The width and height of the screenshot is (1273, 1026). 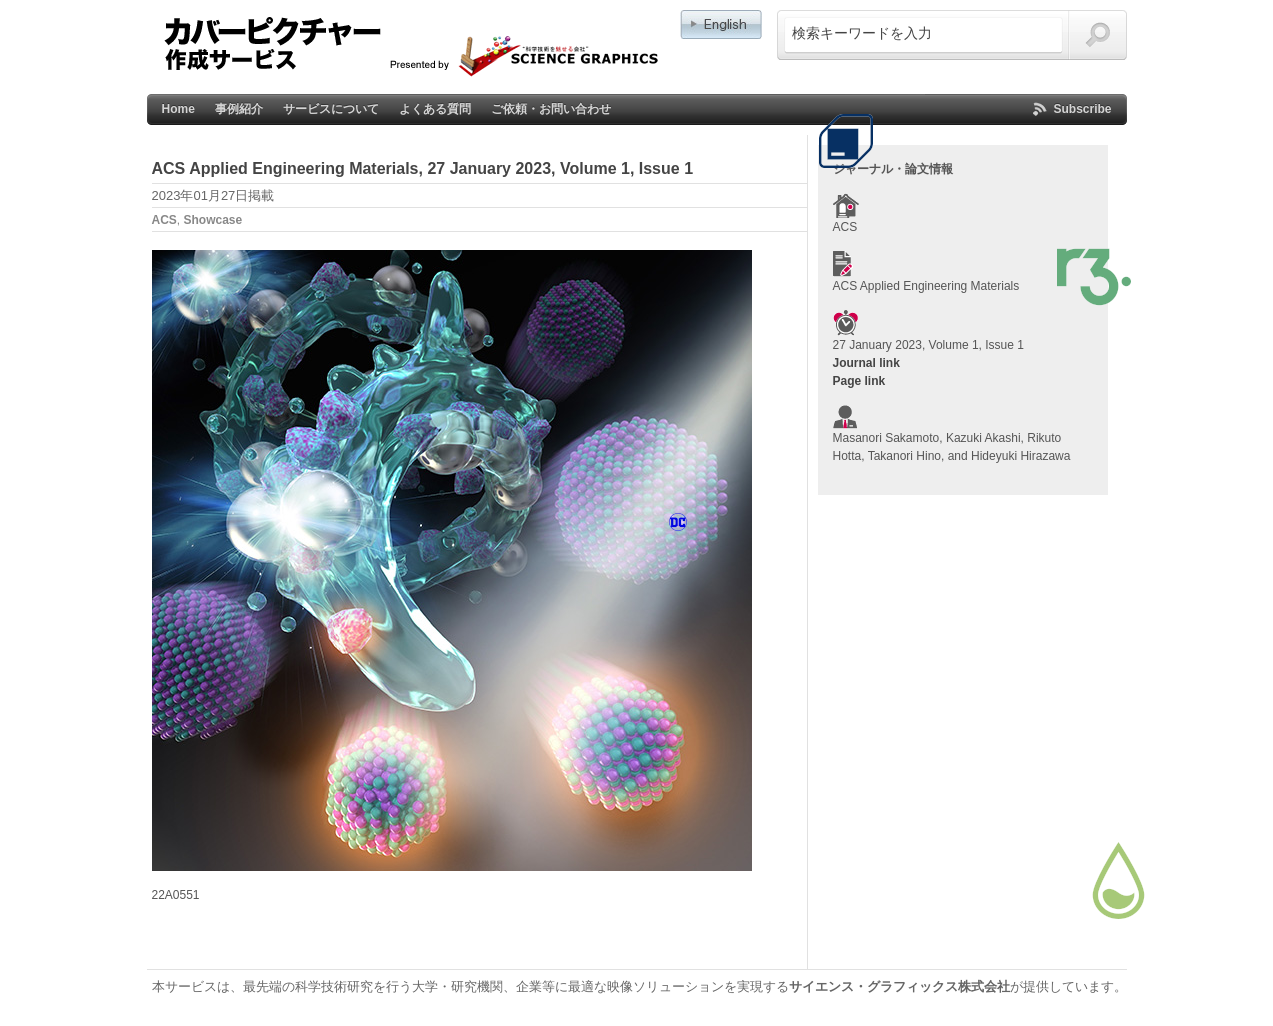 I want to click on DC Entertainment logo, so click(x=678, y=522).